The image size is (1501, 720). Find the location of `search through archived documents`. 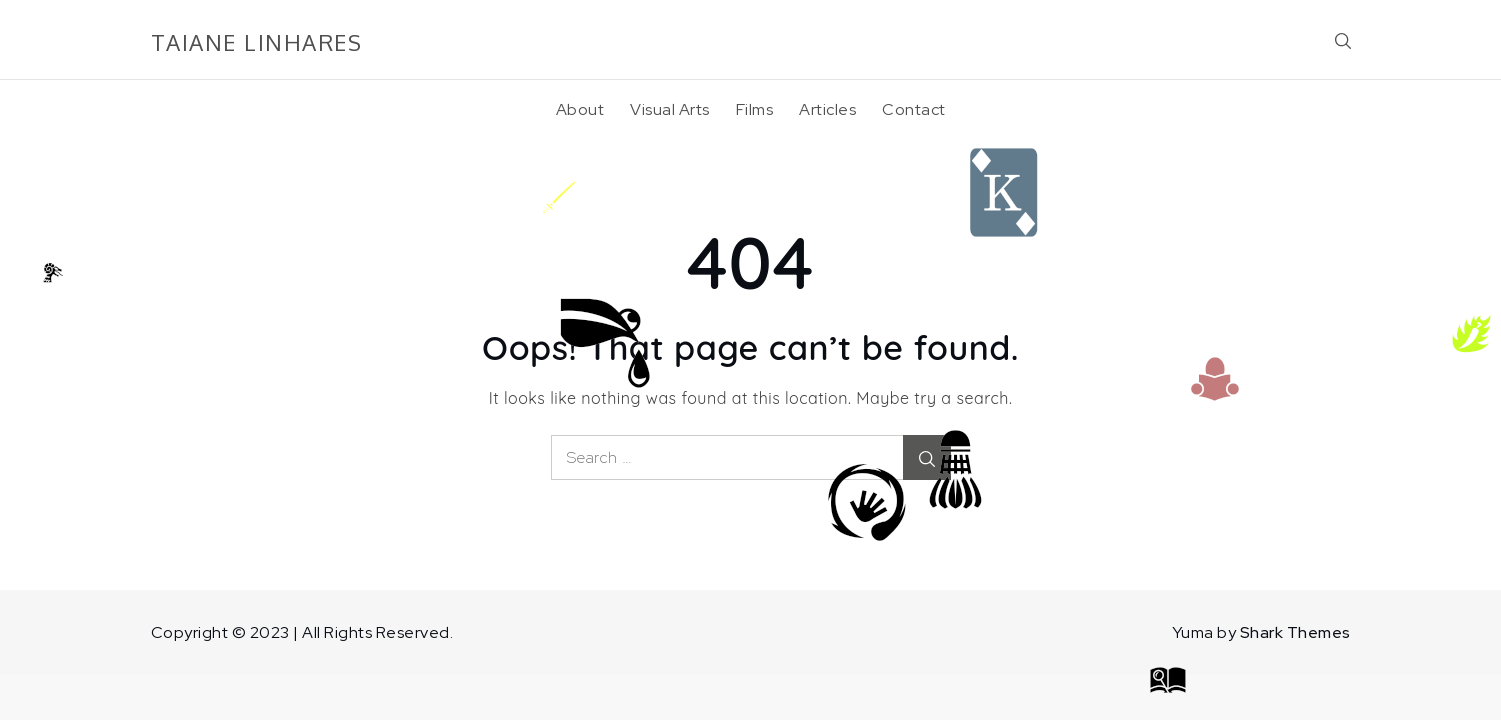

search through archived documents is located at coordinates (1168, 680).